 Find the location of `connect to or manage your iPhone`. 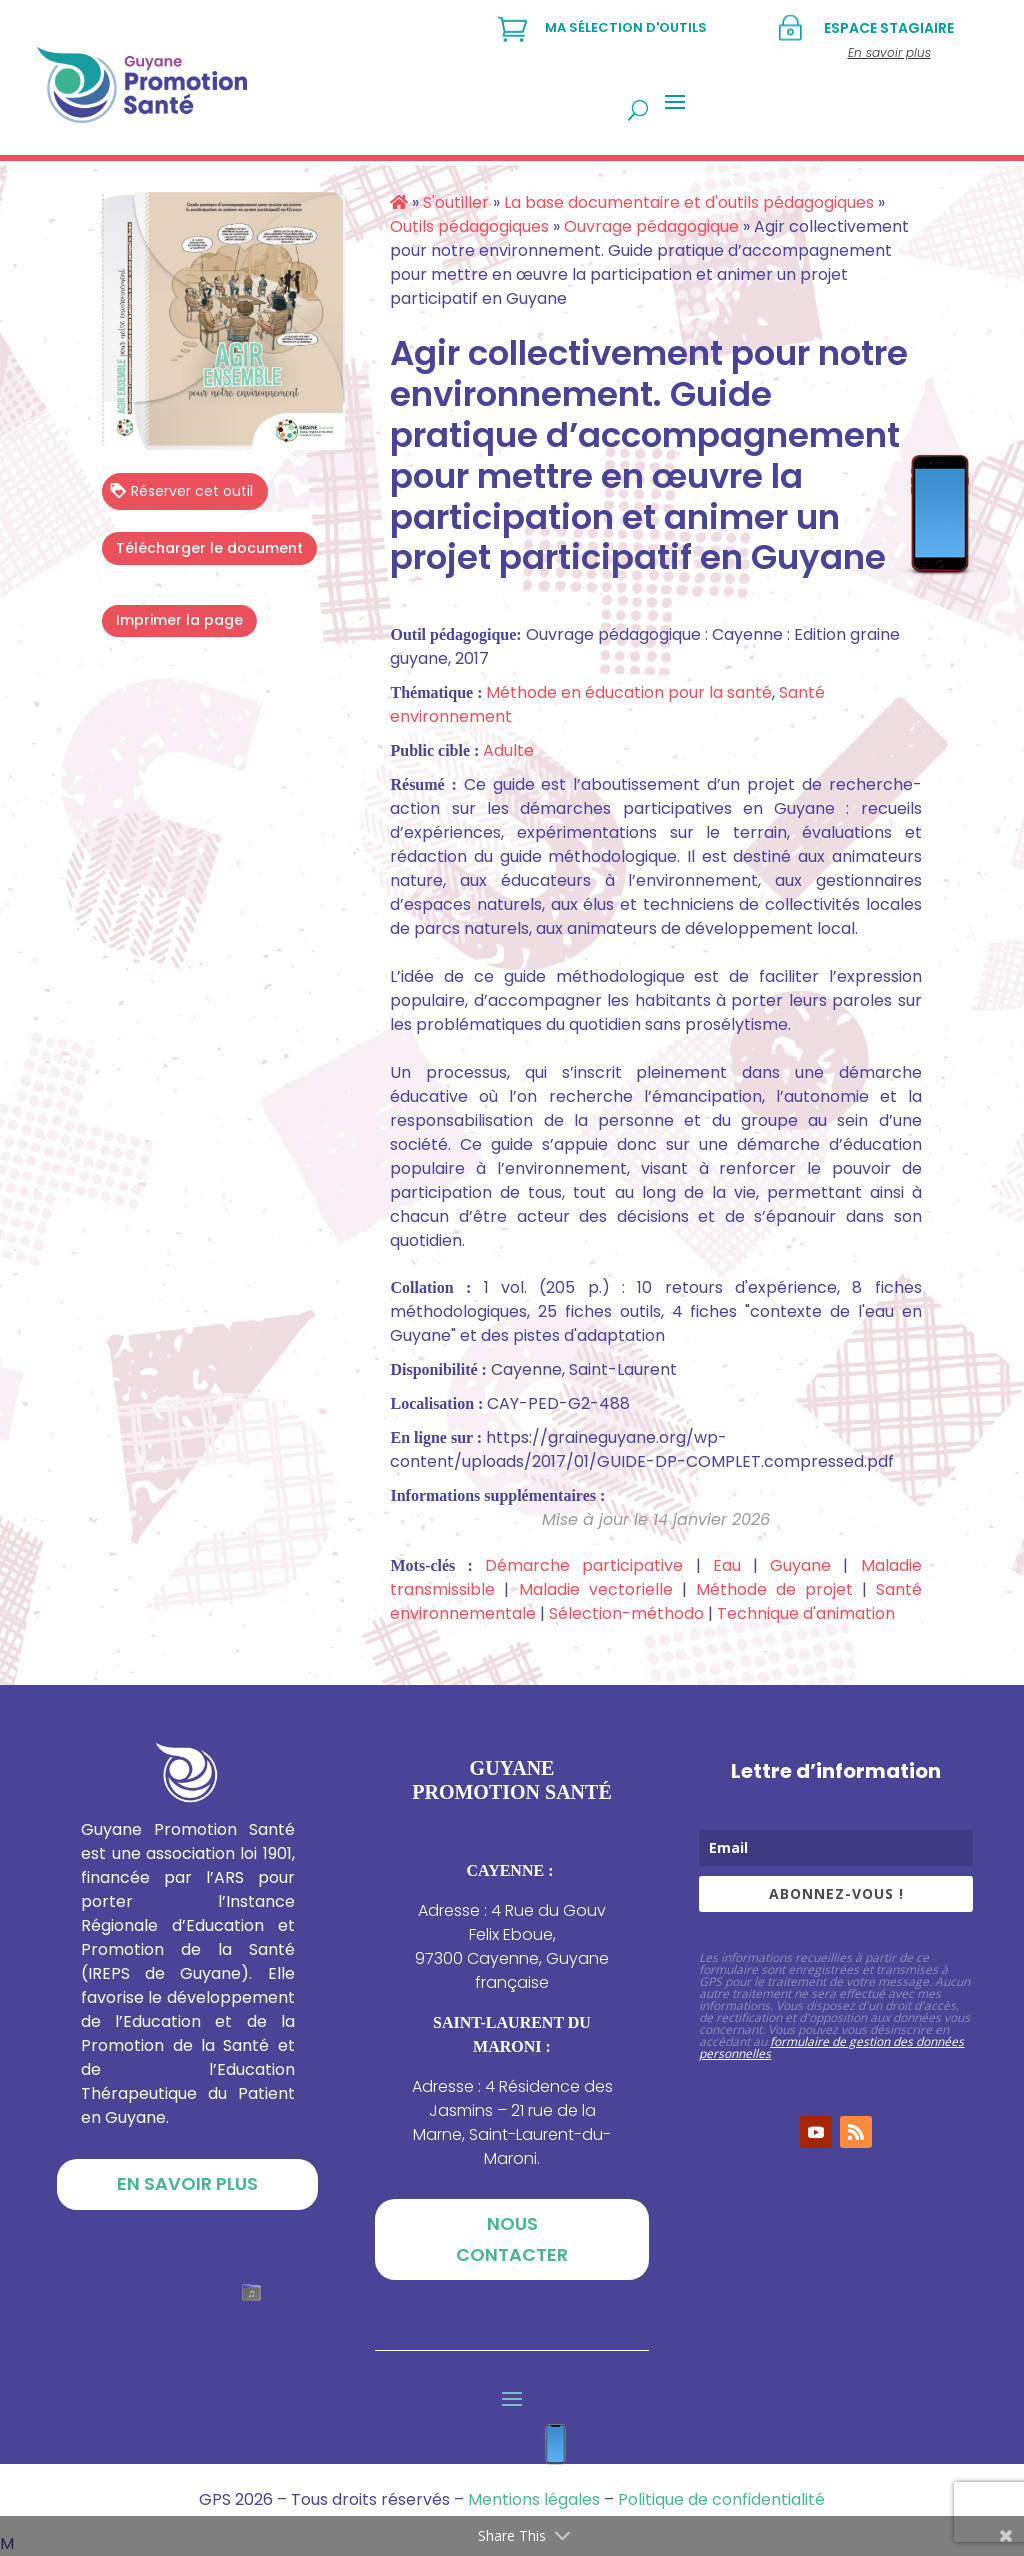

connect to or manage your iPhone is located at coordinates (555, 2444).